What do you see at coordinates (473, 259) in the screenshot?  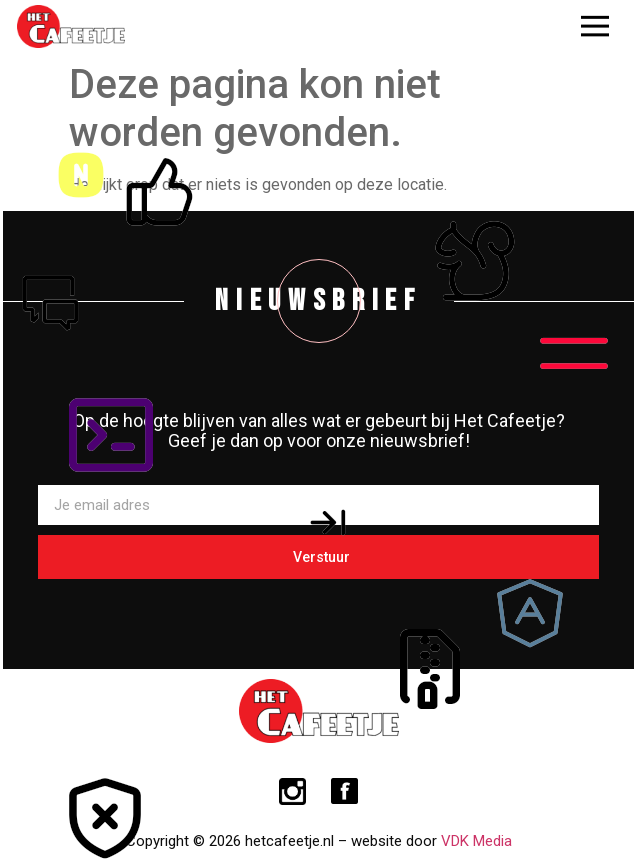 I see `access GitHub's saved or stashed content` at bounding box center [473, 259].